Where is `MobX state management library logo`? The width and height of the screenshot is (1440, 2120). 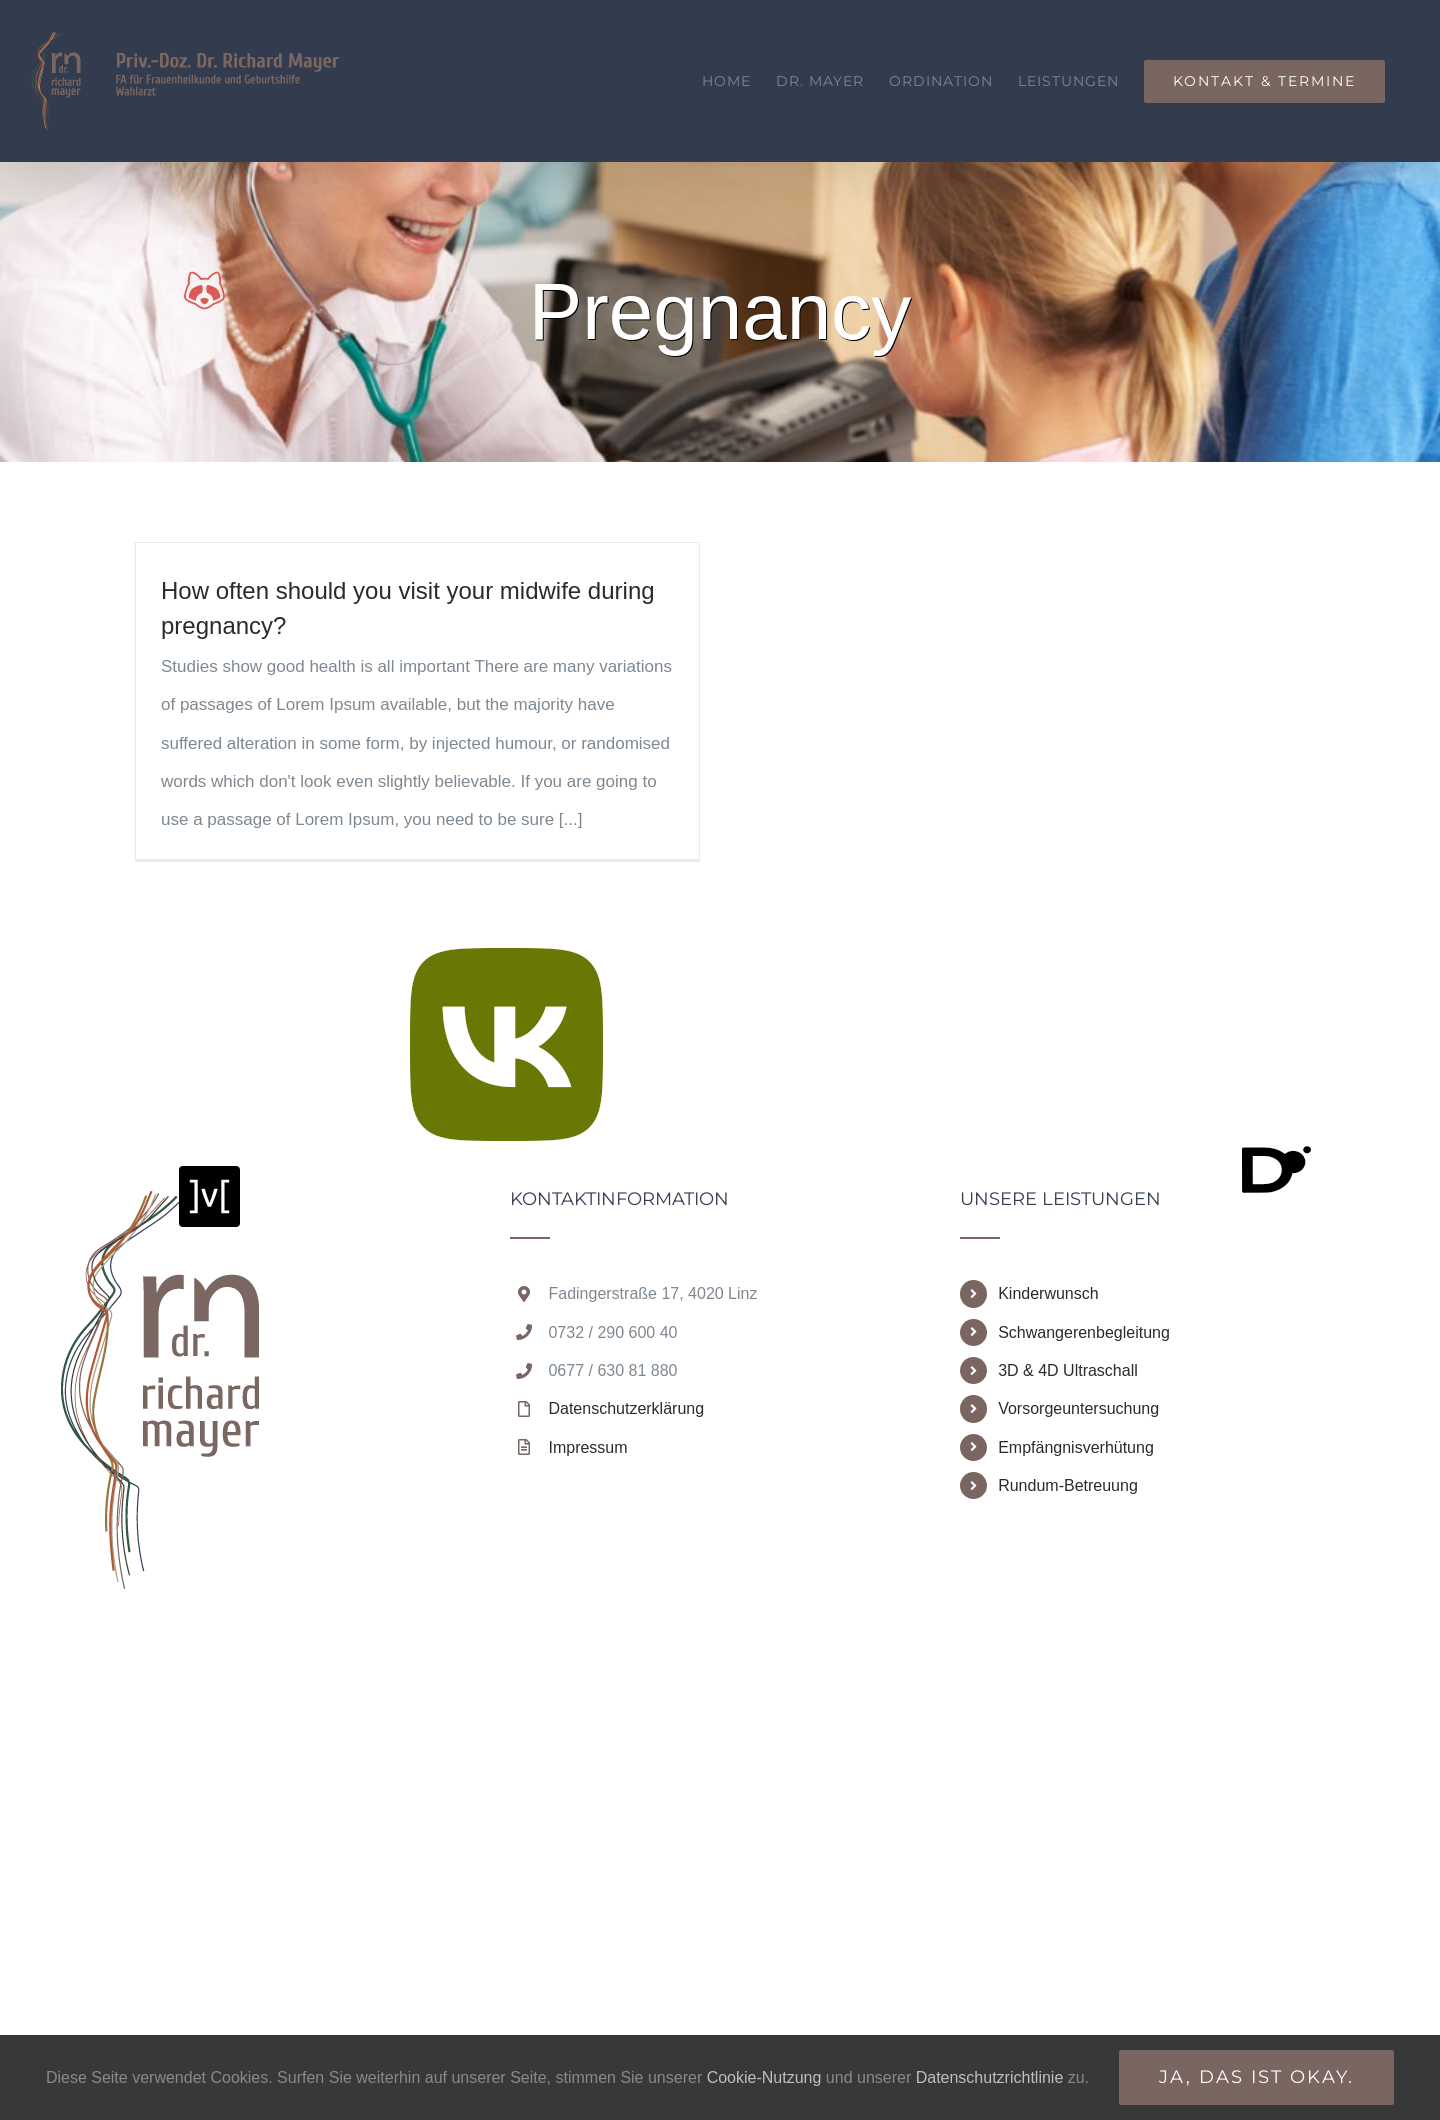
MobX state management library logo is located at coordinates (209, 1196).